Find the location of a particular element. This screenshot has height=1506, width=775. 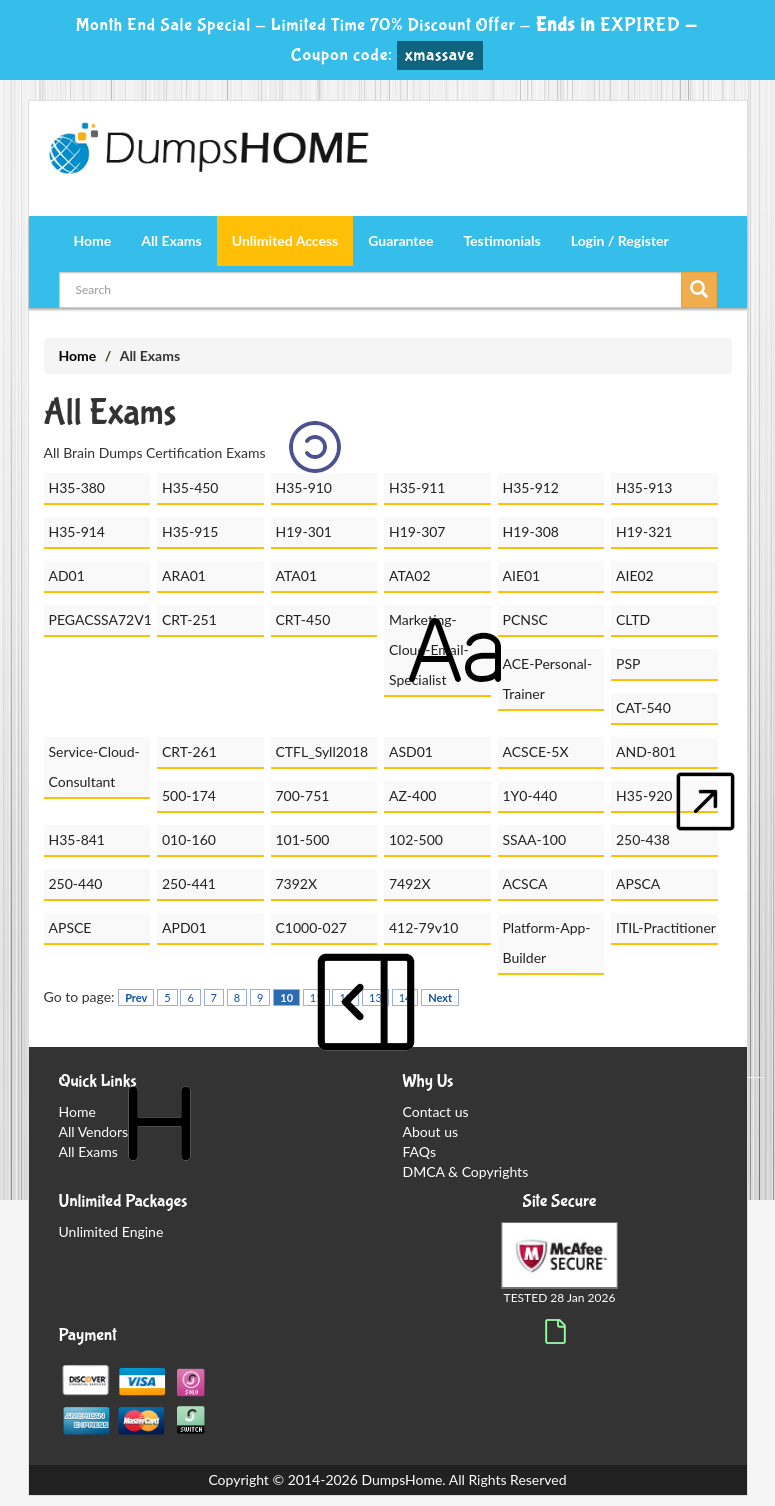

open link in new window is located at coordinates (705, 801).